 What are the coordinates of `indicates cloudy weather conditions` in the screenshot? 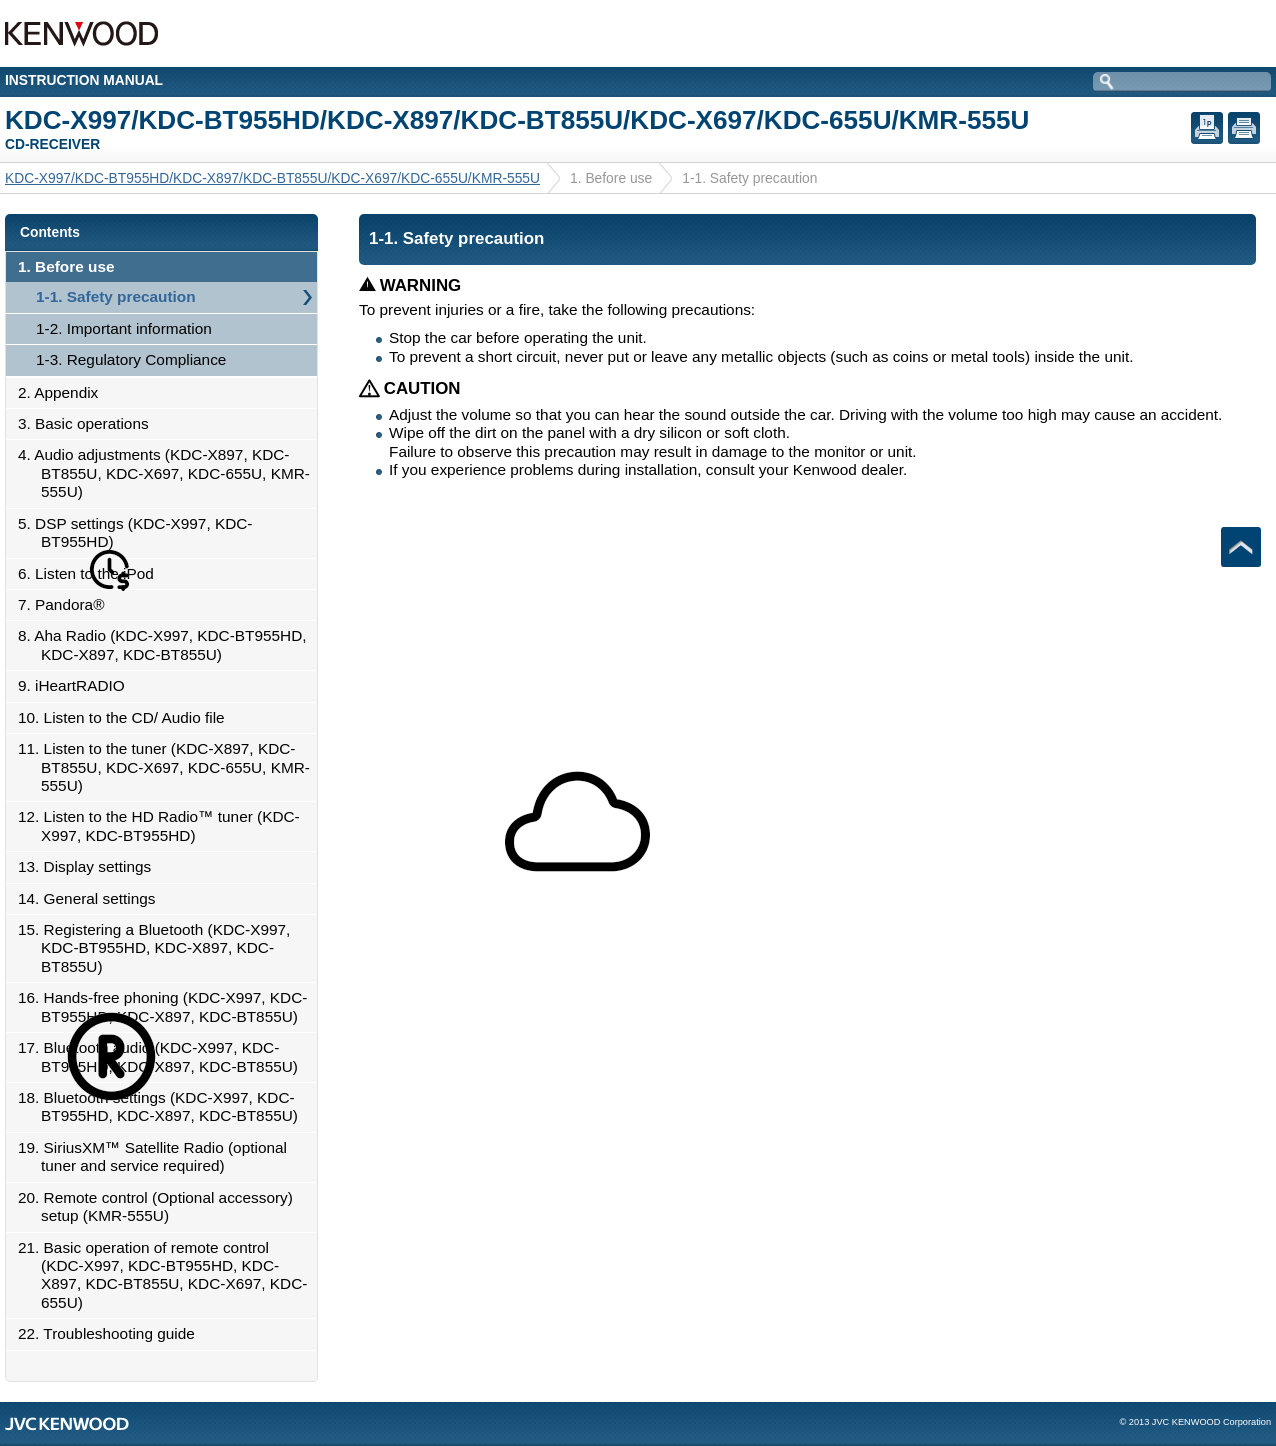 It's located at (577, 821).